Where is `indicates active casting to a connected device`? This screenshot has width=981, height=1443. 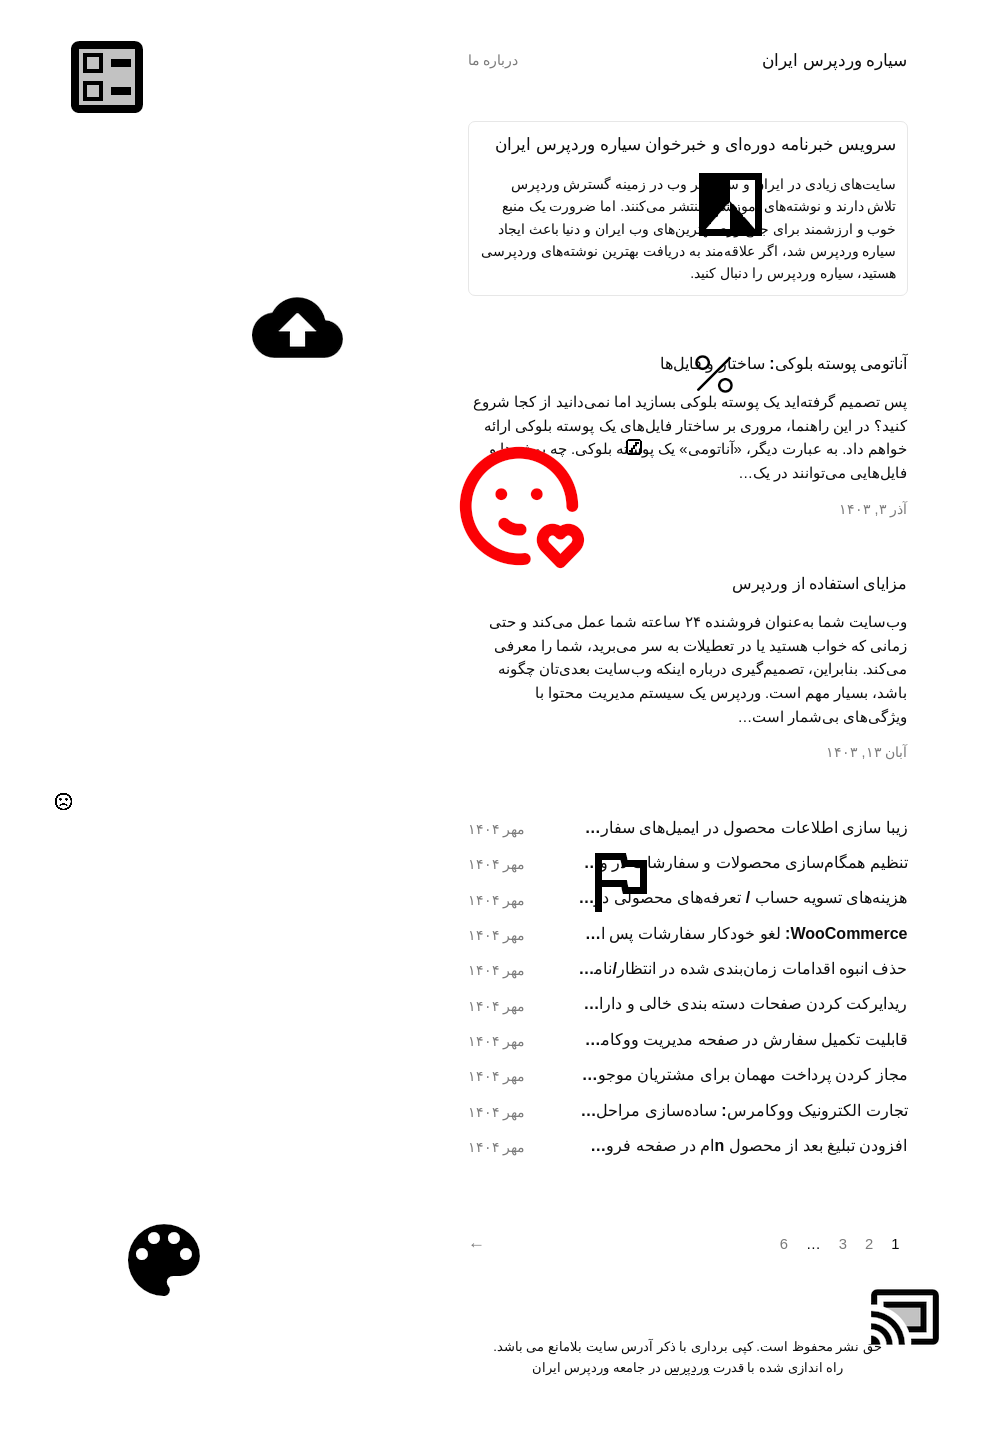 indicates active casting to a connected device is located at coordinates (905, 1317).